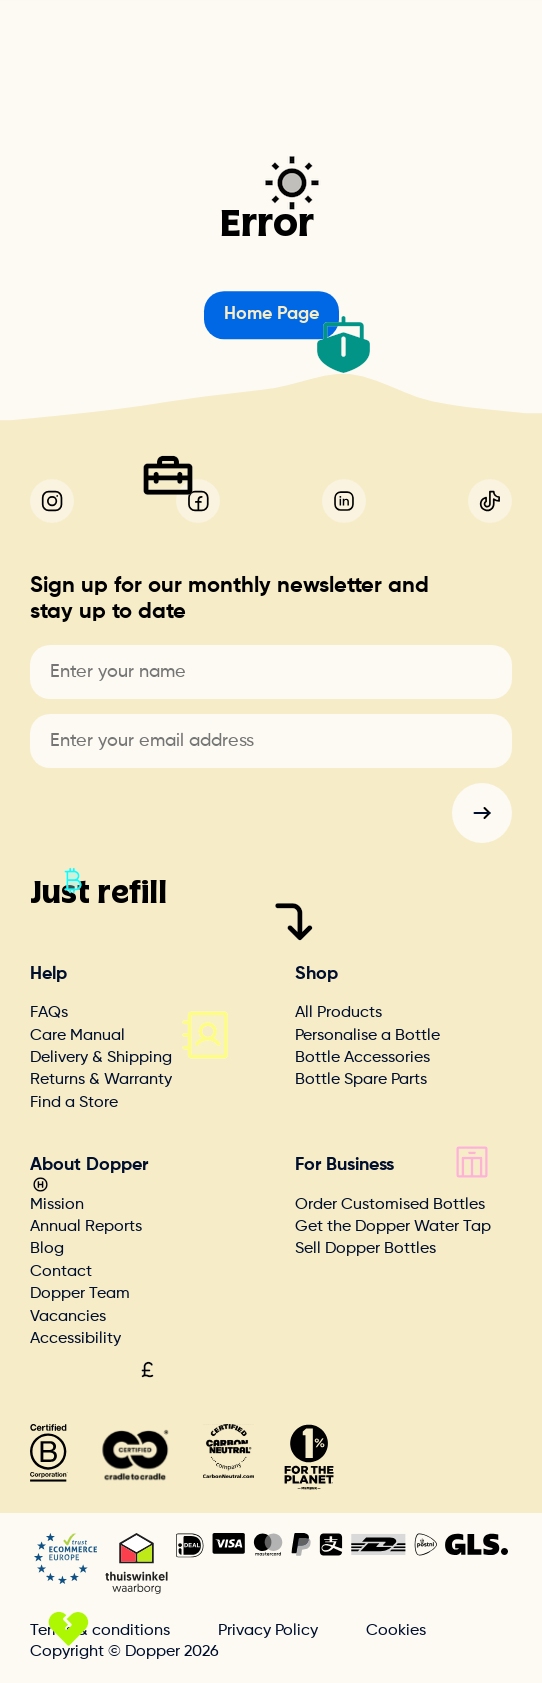 The image size is (542, 1683). I want to click on move content to the right and down, so click(292, 920).